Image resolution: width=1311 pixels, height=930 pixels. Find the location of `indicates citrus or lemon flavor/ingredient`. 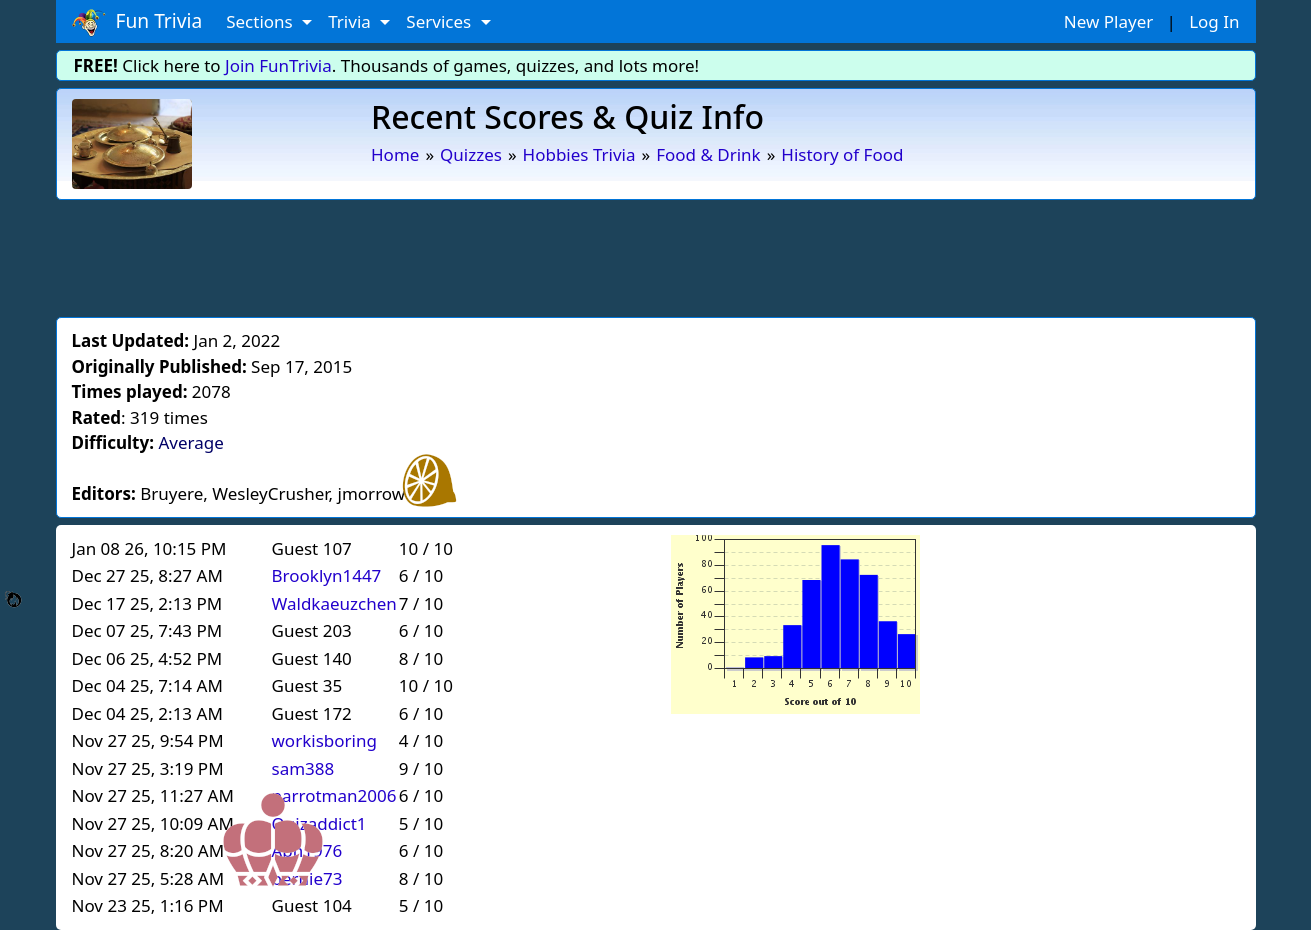

indicates citrus or lemon flavor/ingredient is located at coordinates (429, 480).